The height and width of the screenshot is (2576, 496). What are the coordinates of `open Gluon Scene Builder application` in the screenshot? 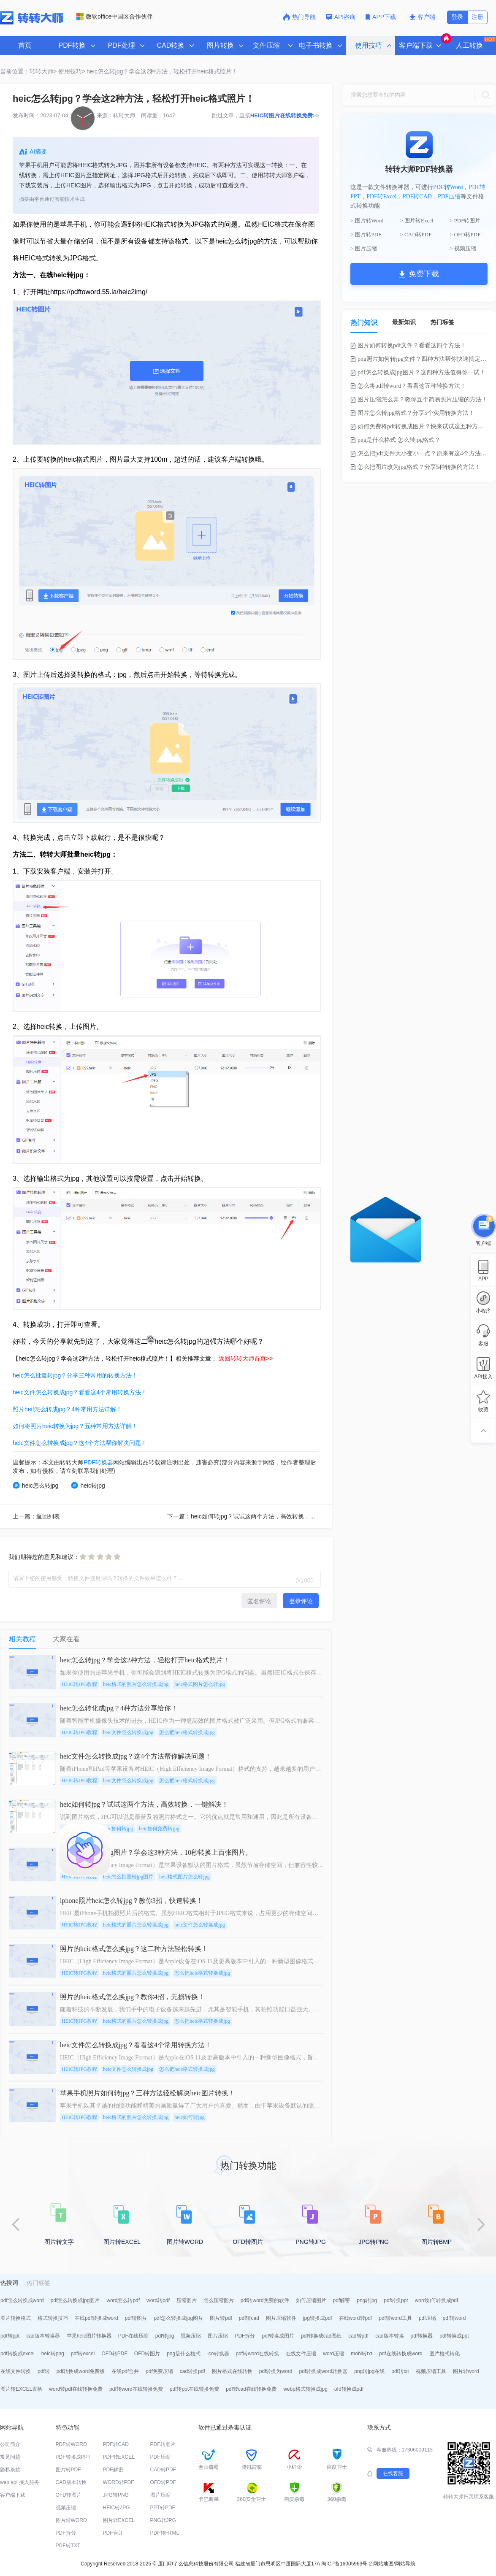 It's located at (83, 1851).